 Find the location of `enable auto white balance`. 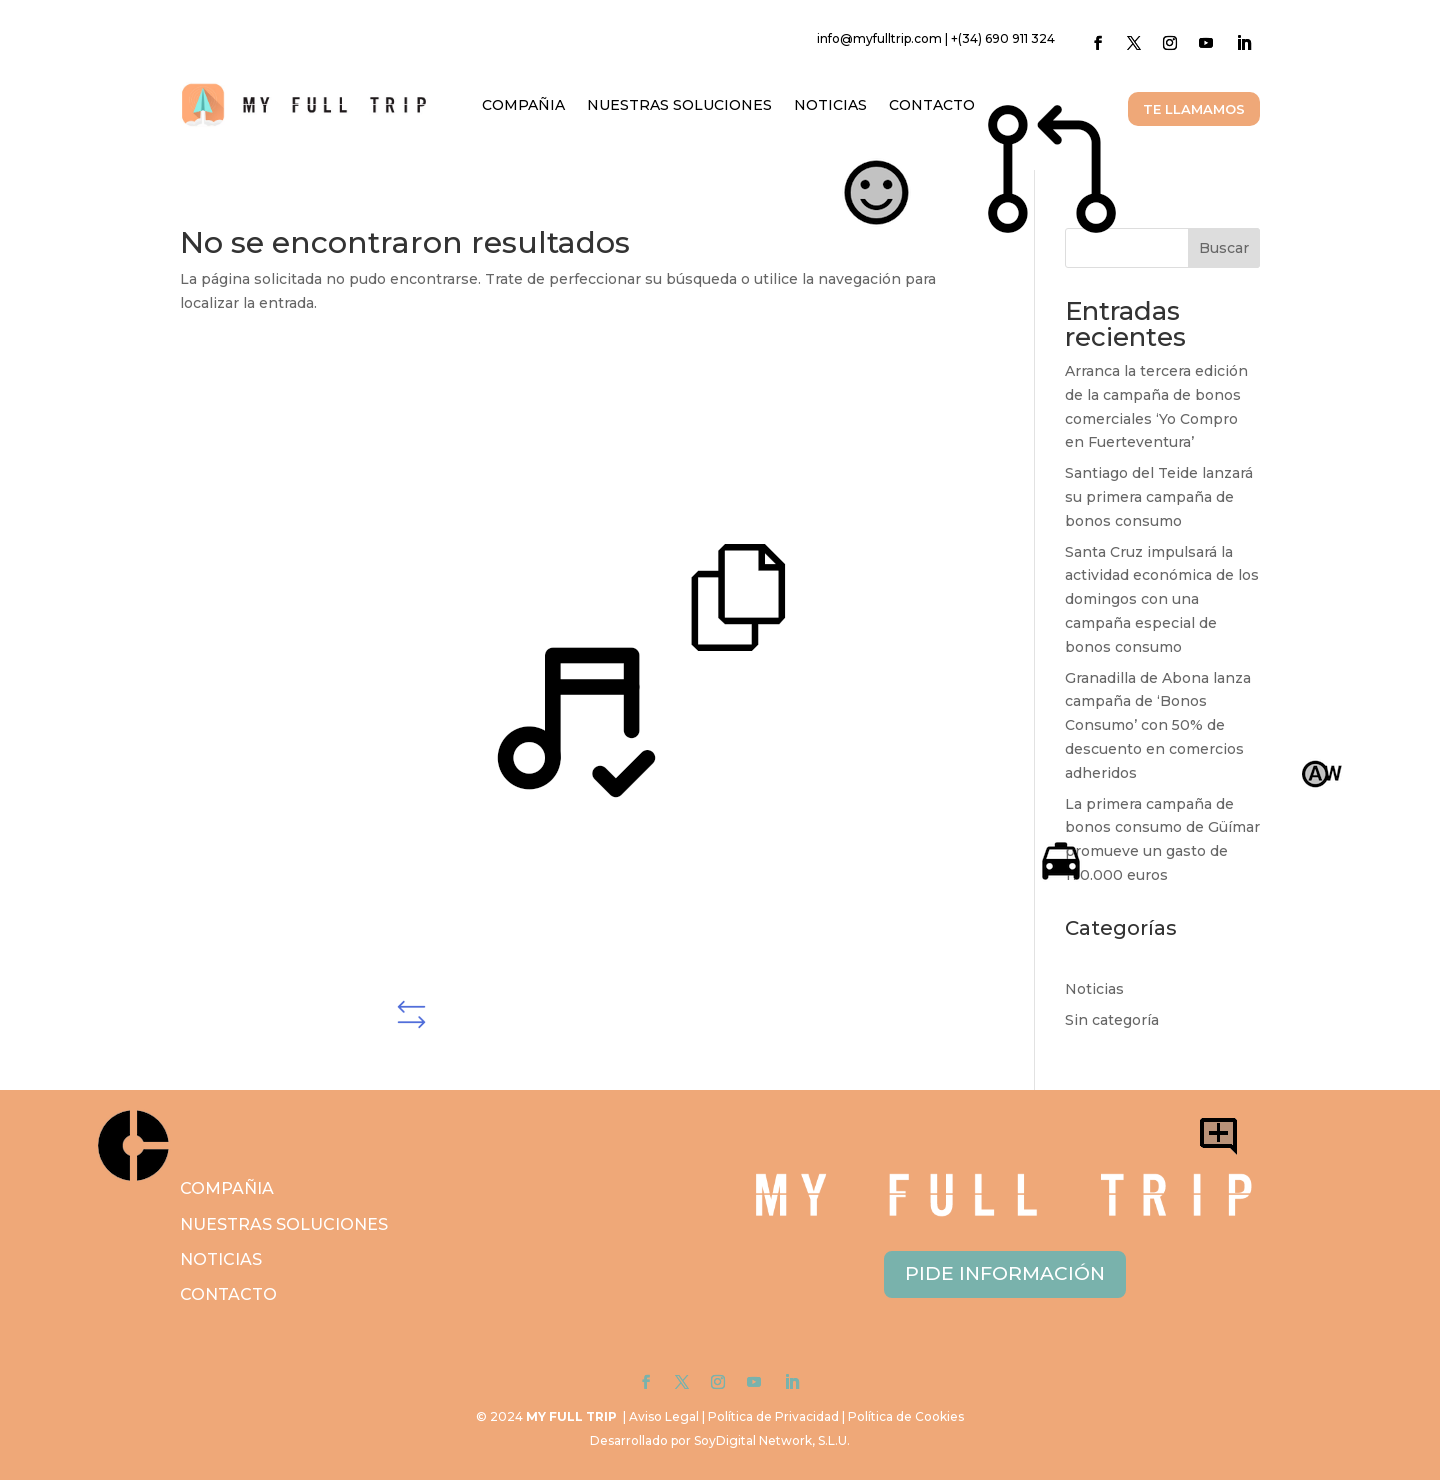

enable auto white balance is located at coordinates (1322, 774).